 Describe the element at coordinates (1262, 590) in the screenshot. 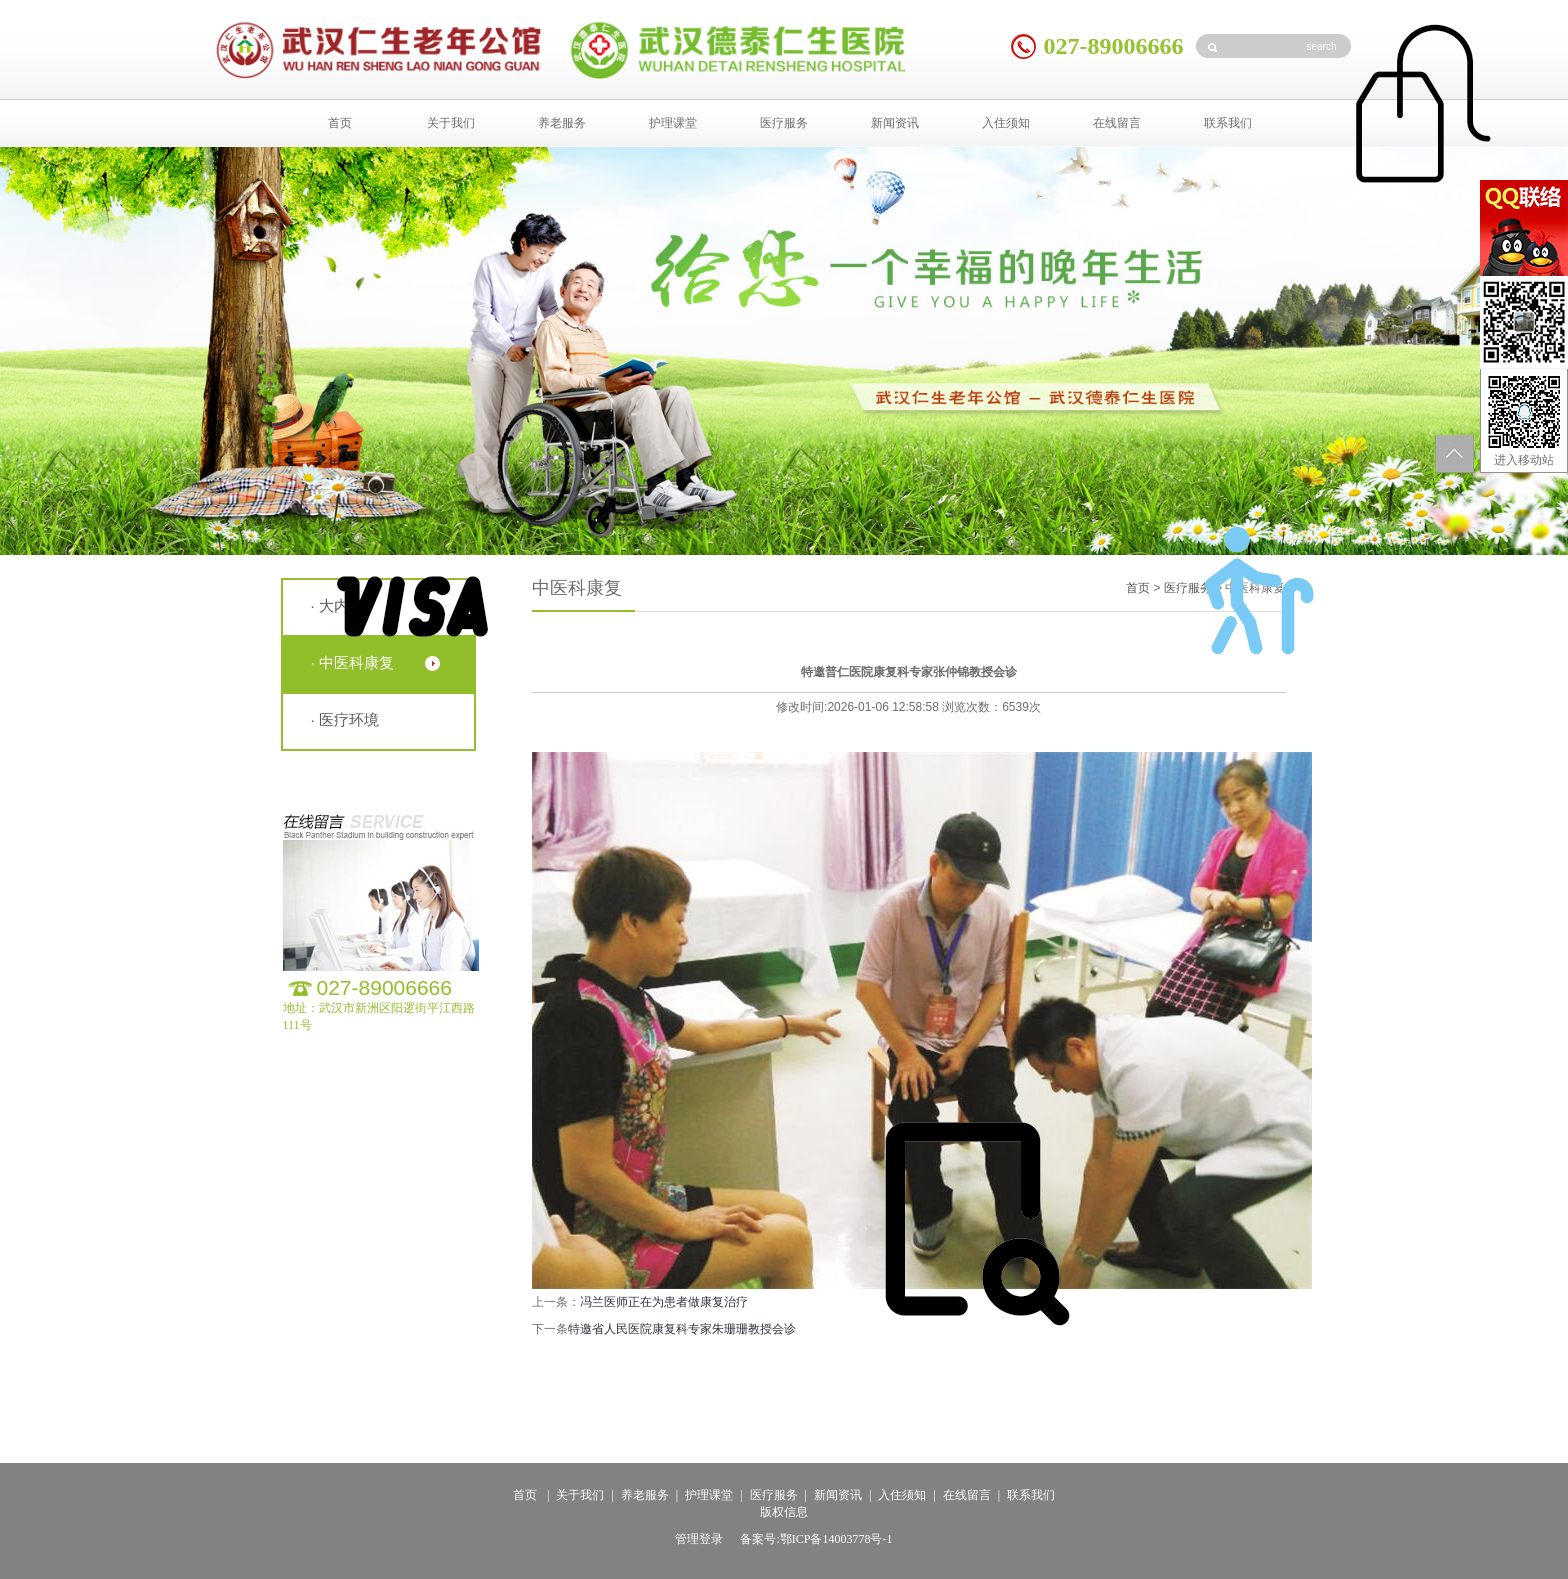

I see `indicates senior or elderly user category` at that location.